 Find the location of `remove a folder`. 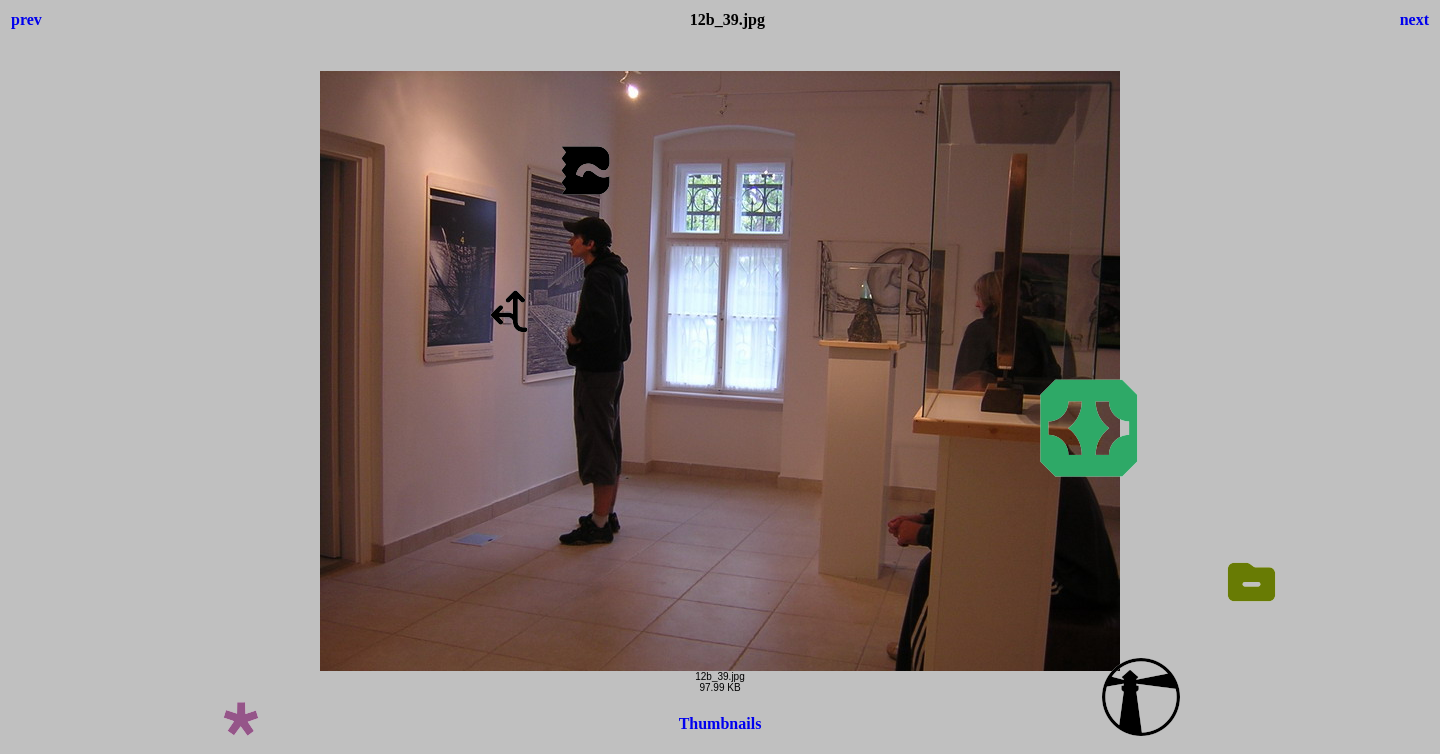

remove a folder is located at coordinates (1251, 583).